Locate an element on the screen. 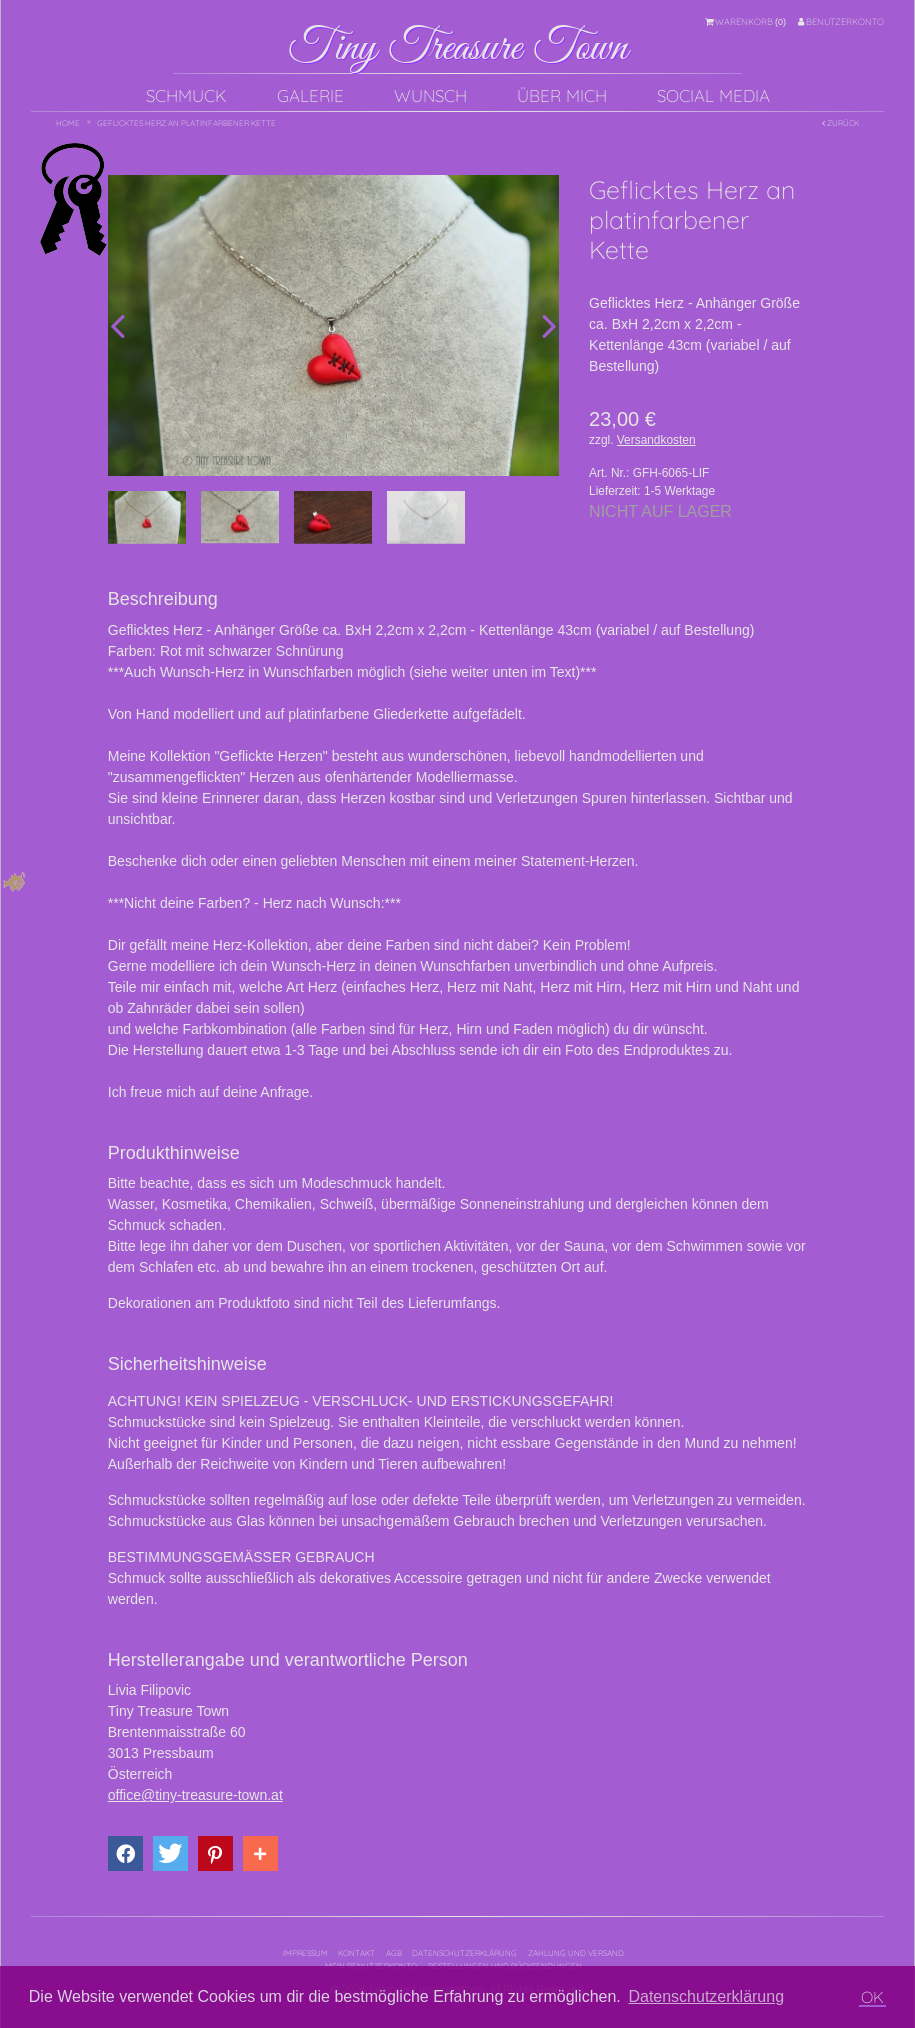 Image resolution: width=915 pixels, height=2028 pixels. deep sea or ocean-themed game element is located at coordinates (14, 882).